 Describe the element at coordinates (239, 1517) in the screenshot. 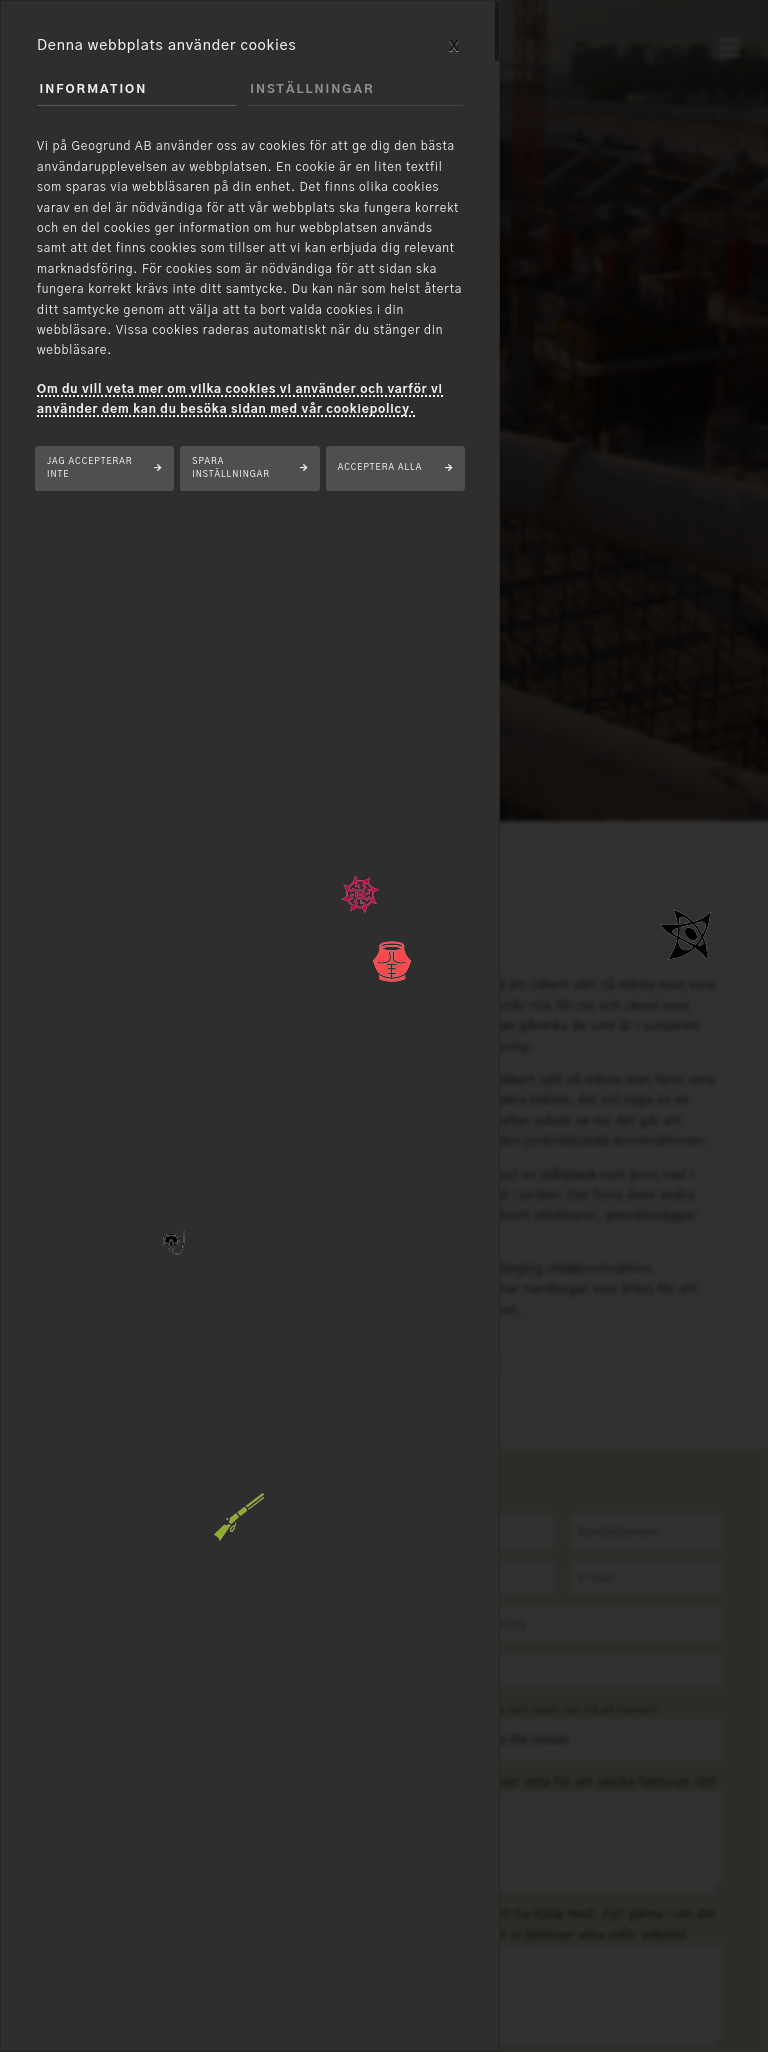

I see `select rifle weapon in game inventory` at that location.